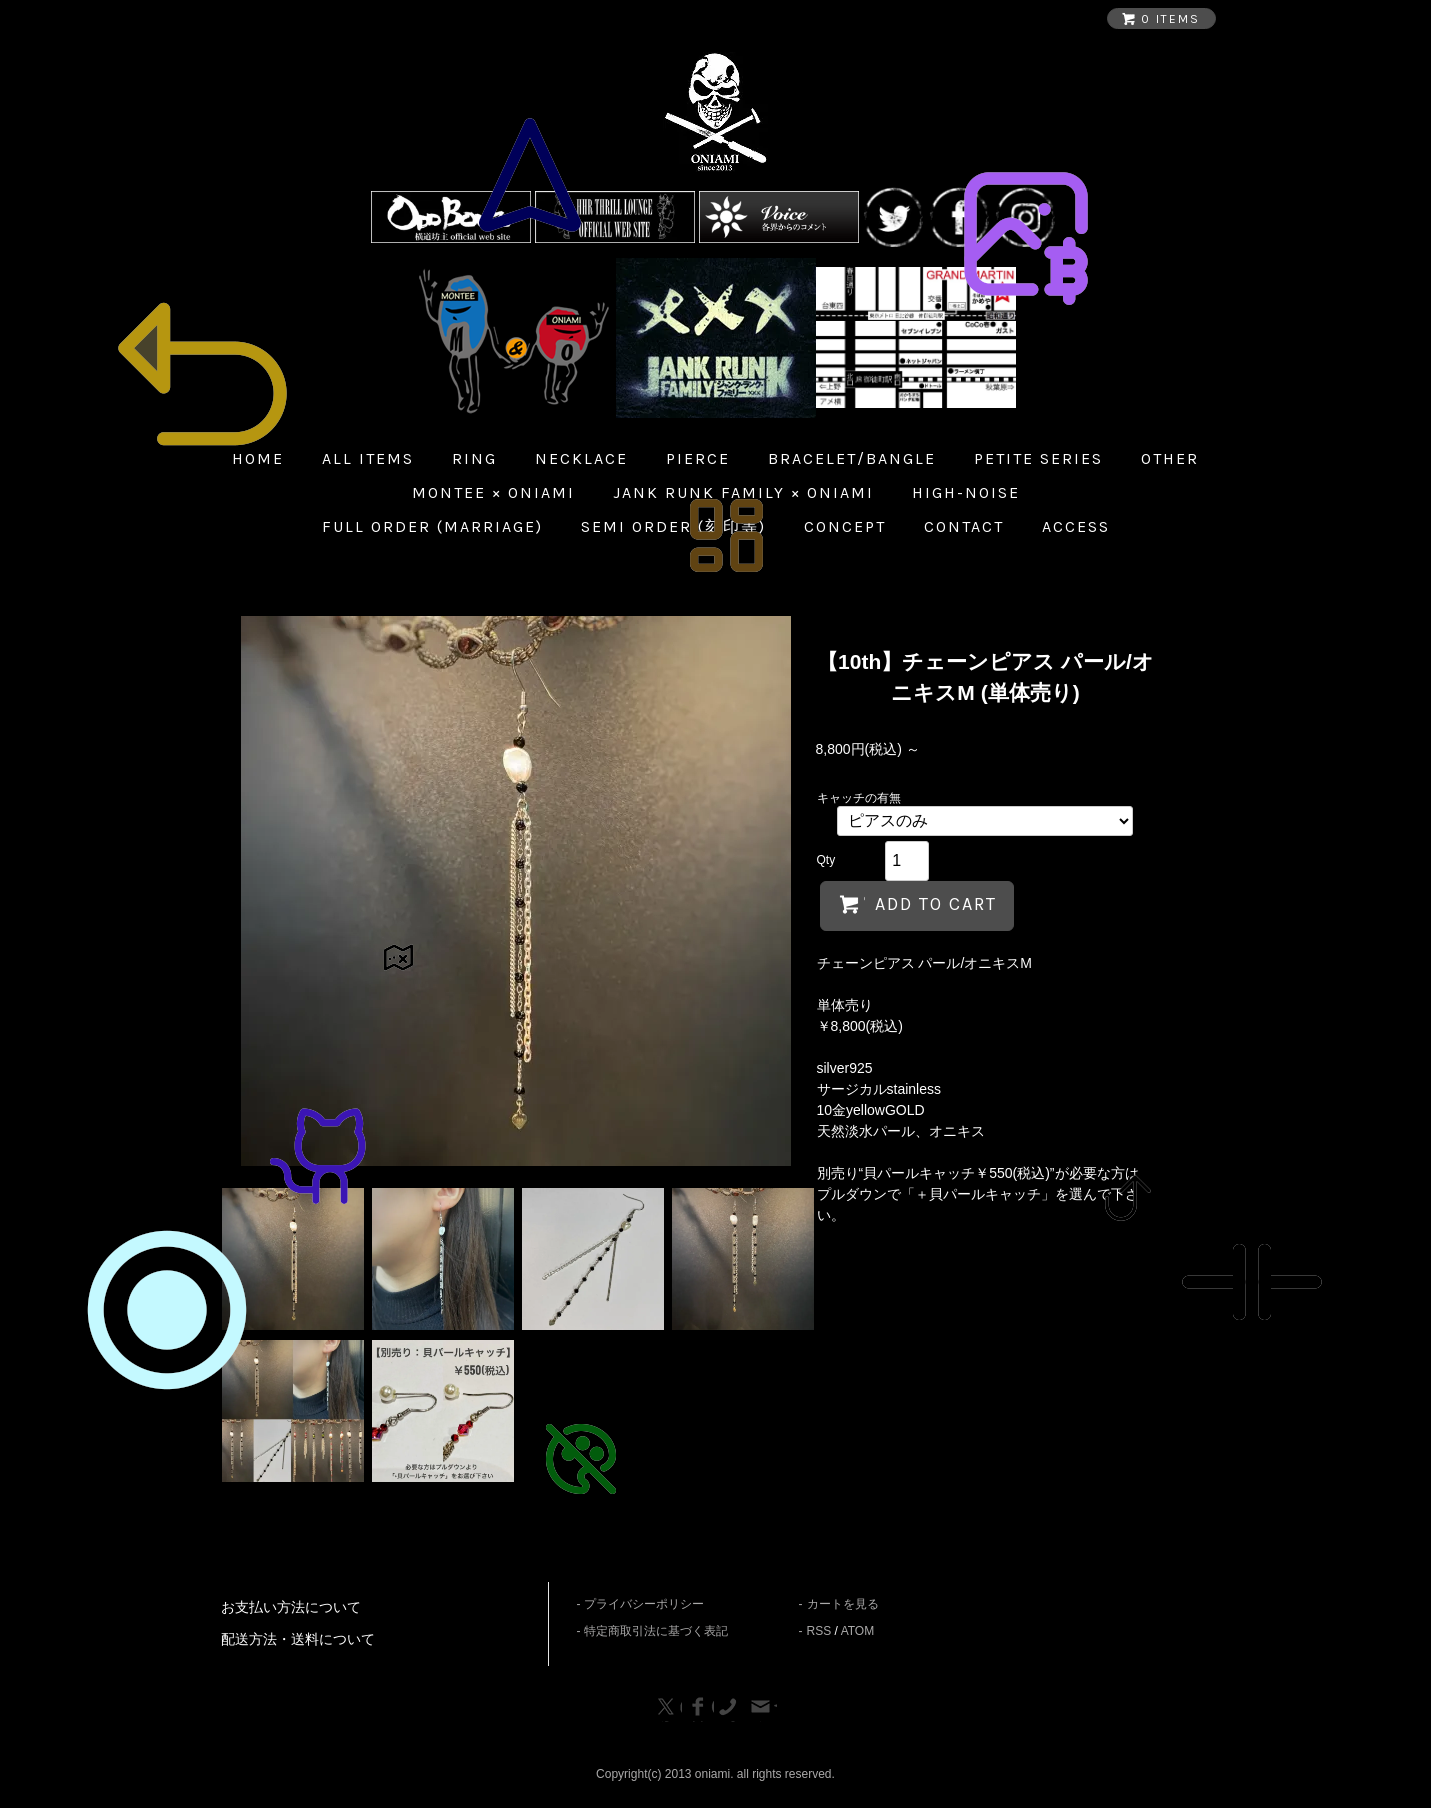 The image size is (1431, 1808). I want to click on disable color customization, so click(581, 1459).